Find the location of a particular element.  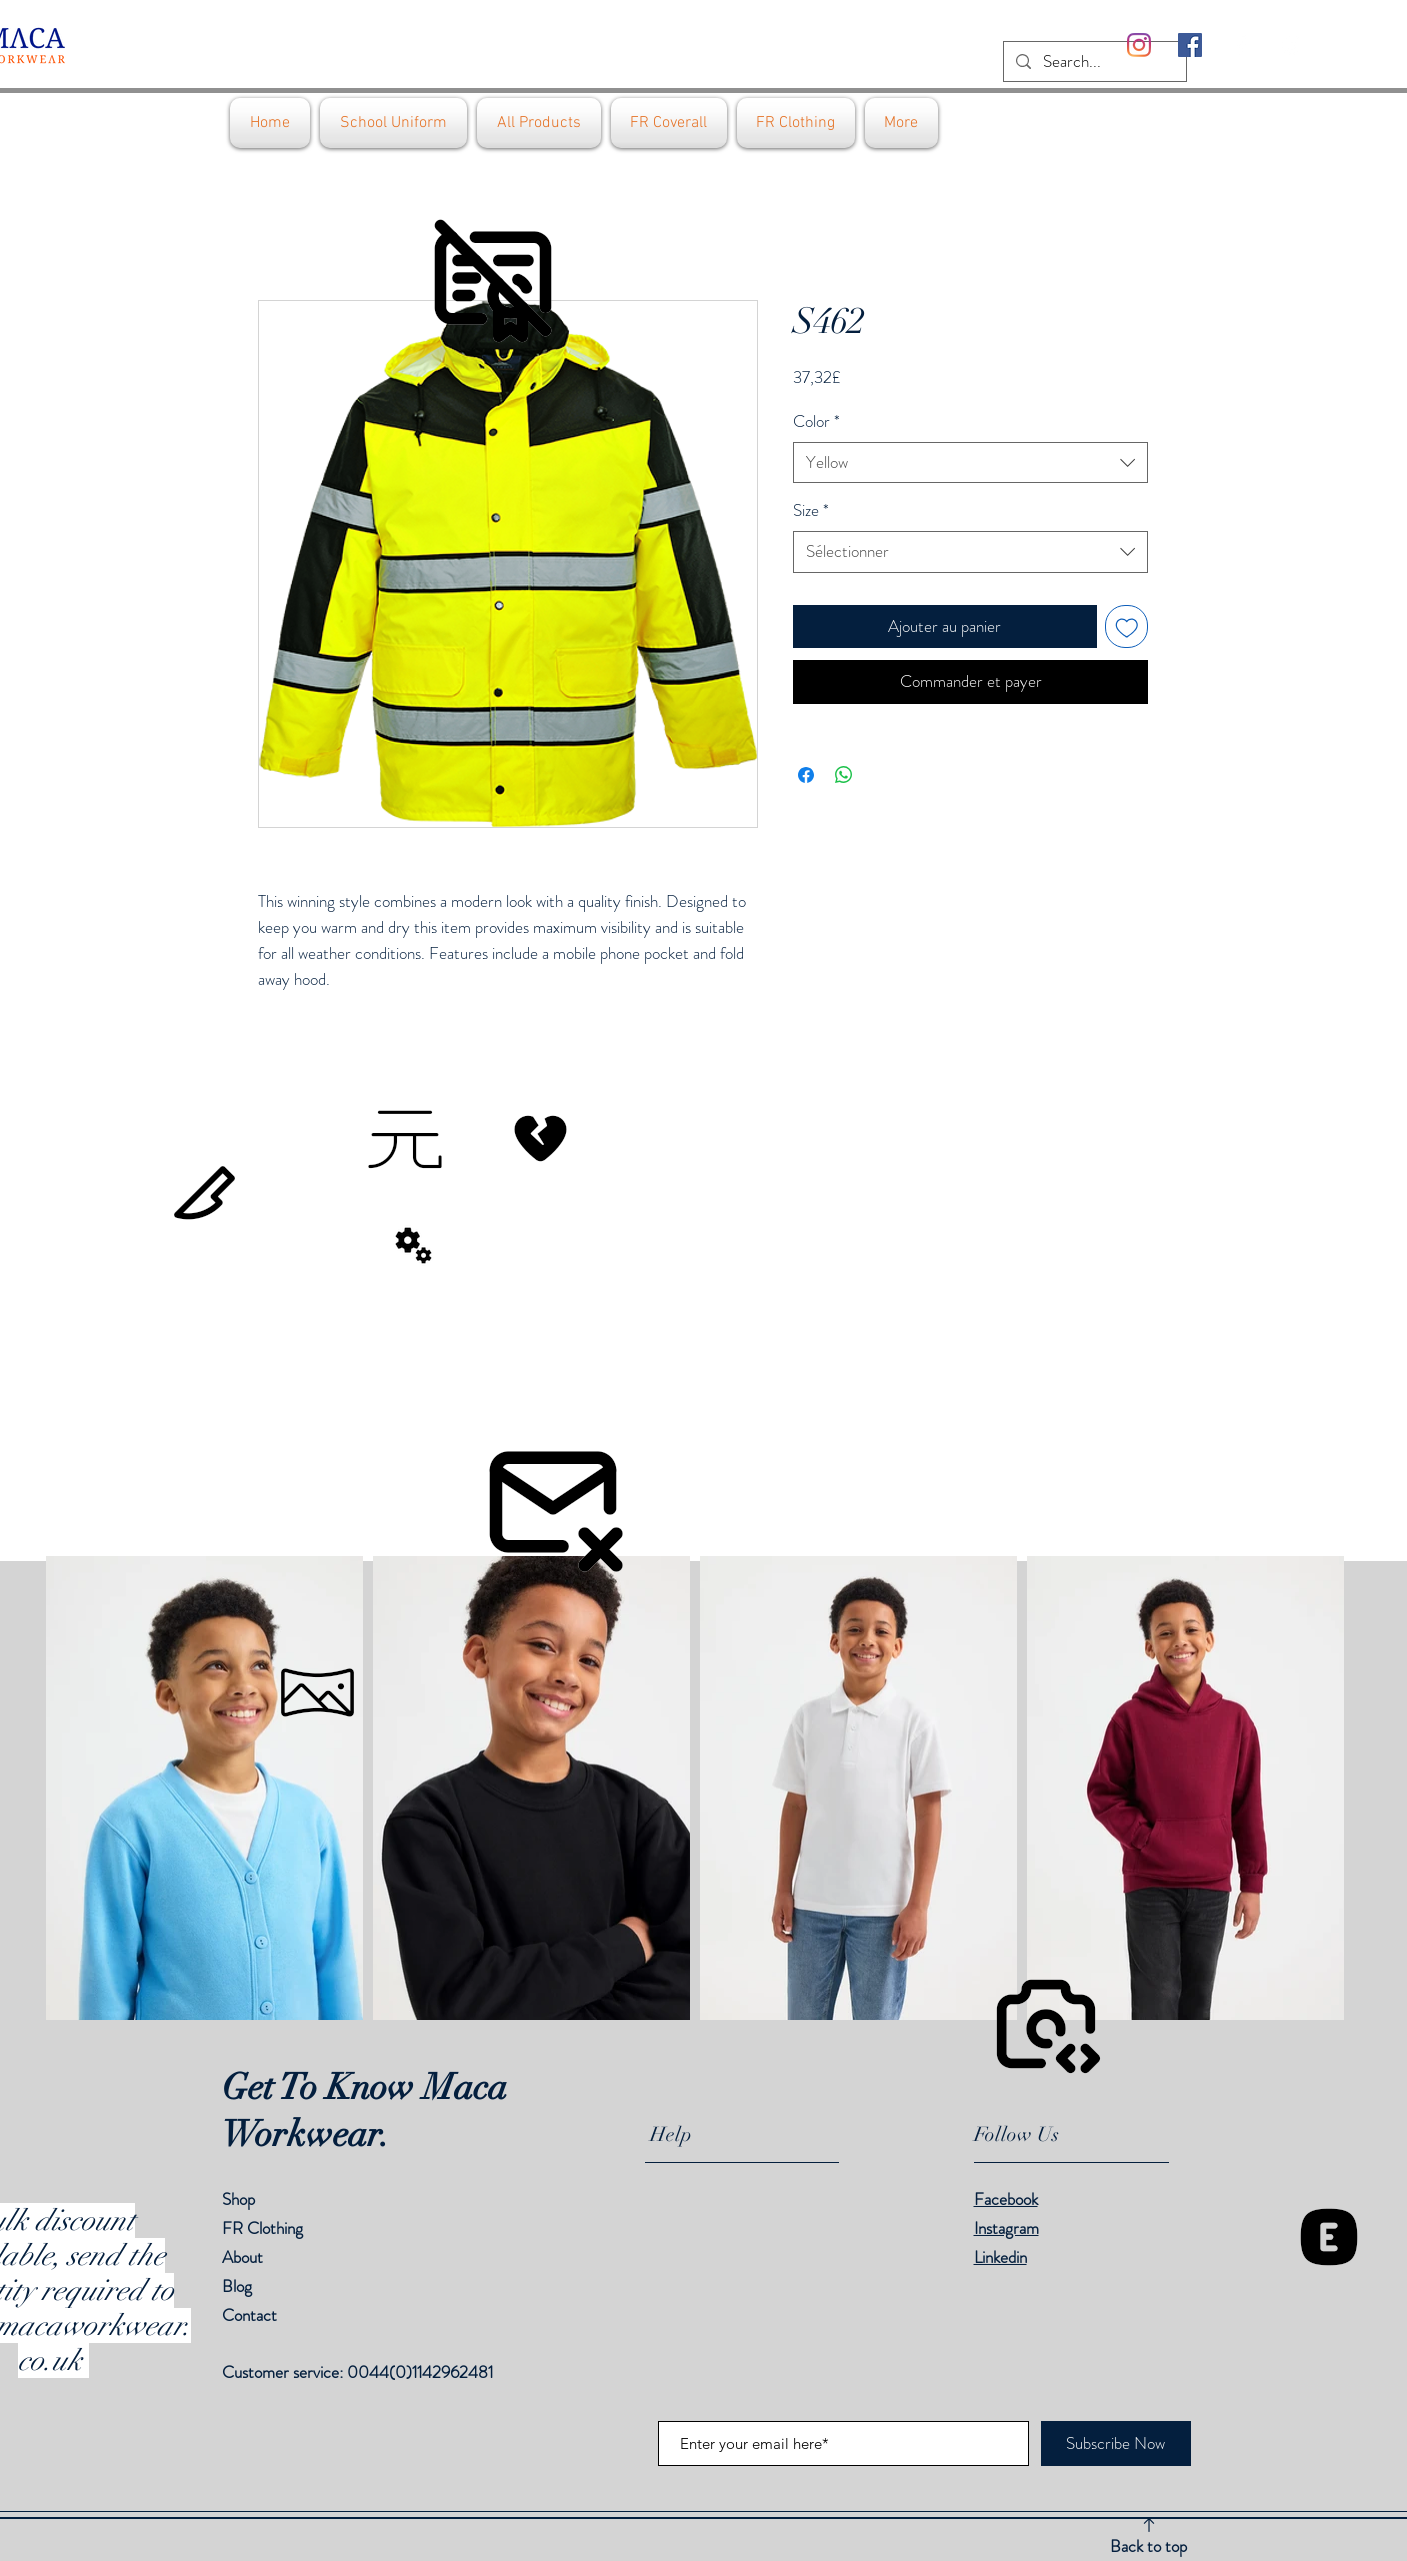

view panorama or wide-angle photos is located at coordinates (317, 1692).